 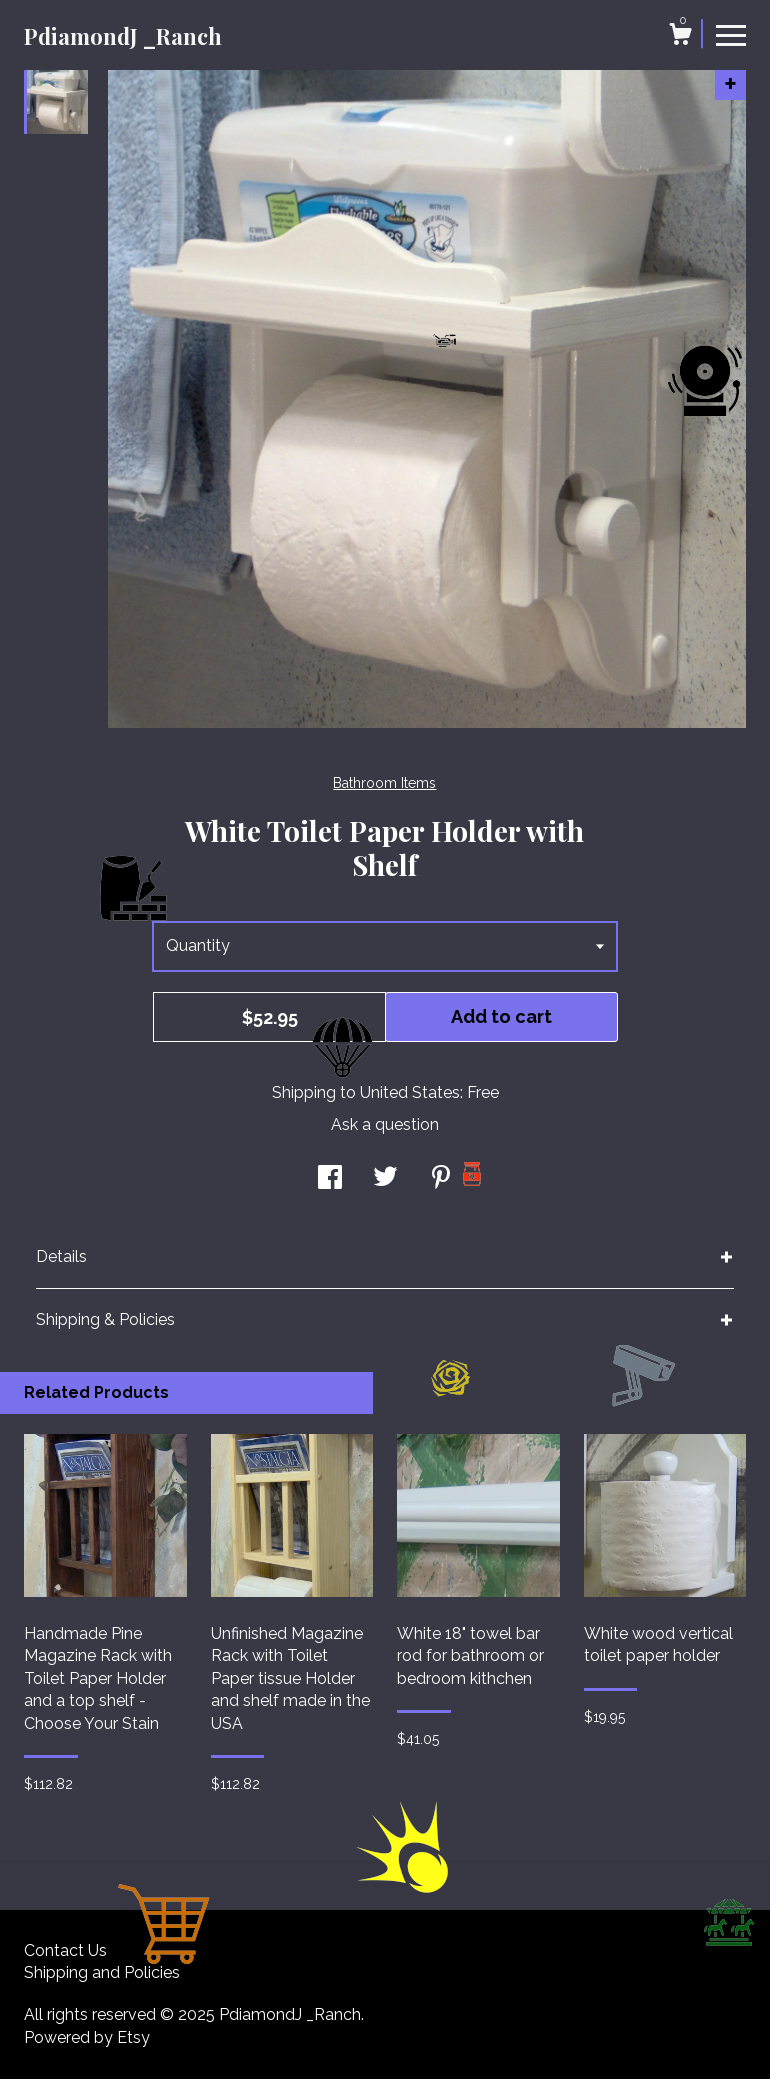 I want to click on alarm or alert is currently active, so click(x=705, y=379).